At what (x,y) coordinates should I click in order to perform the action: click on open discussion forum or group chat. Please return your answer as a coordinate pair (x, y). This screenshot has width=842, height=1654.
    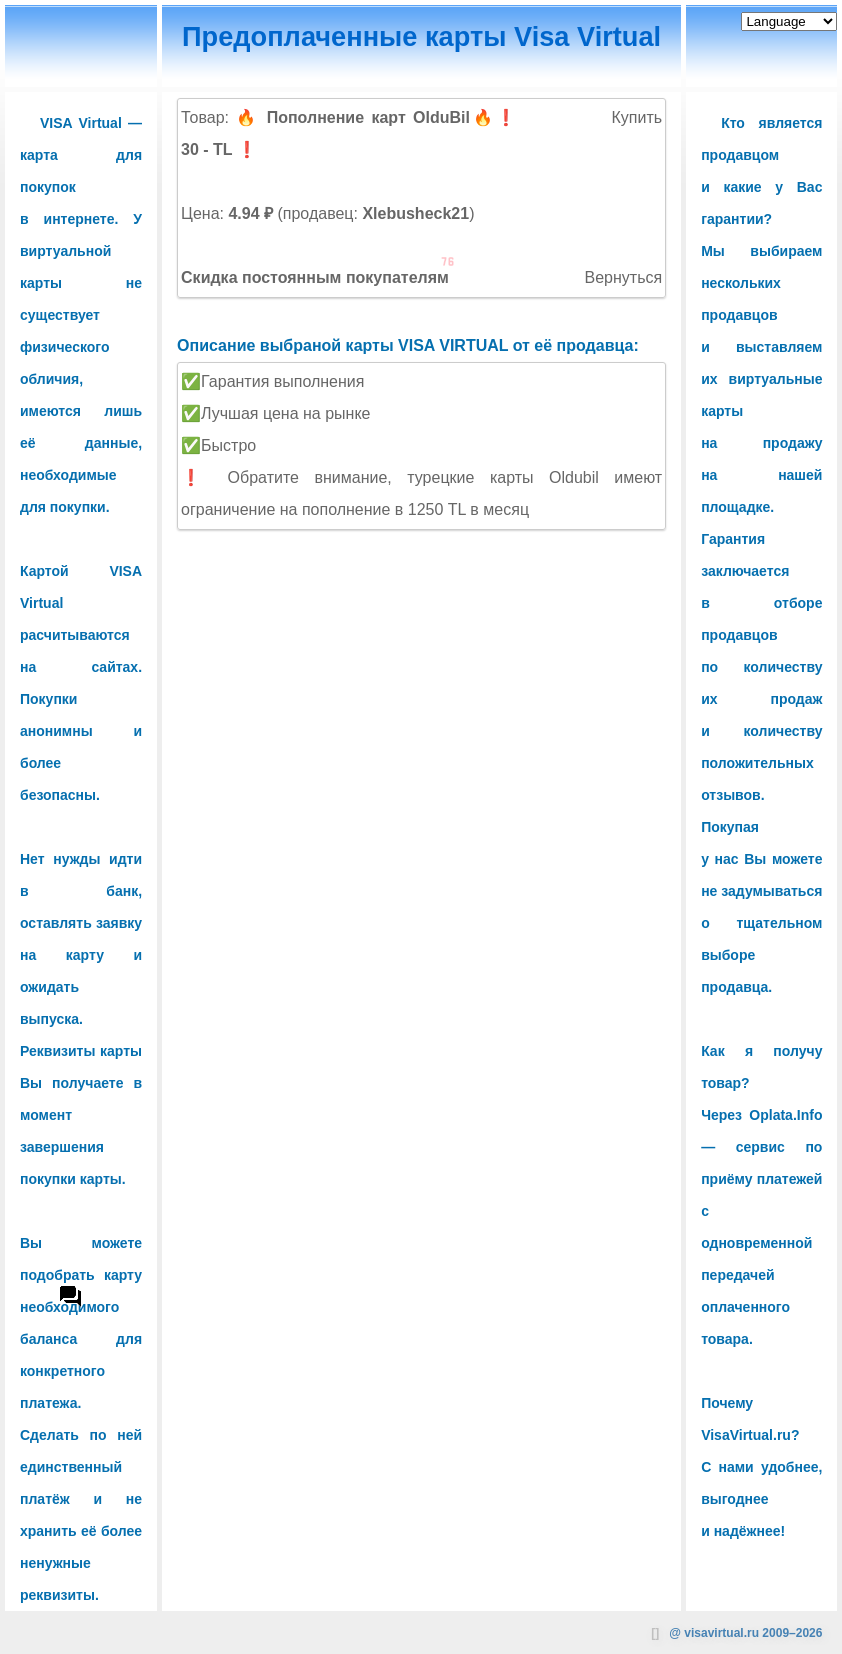
    Looking at the image, I should click on (70, 1296).